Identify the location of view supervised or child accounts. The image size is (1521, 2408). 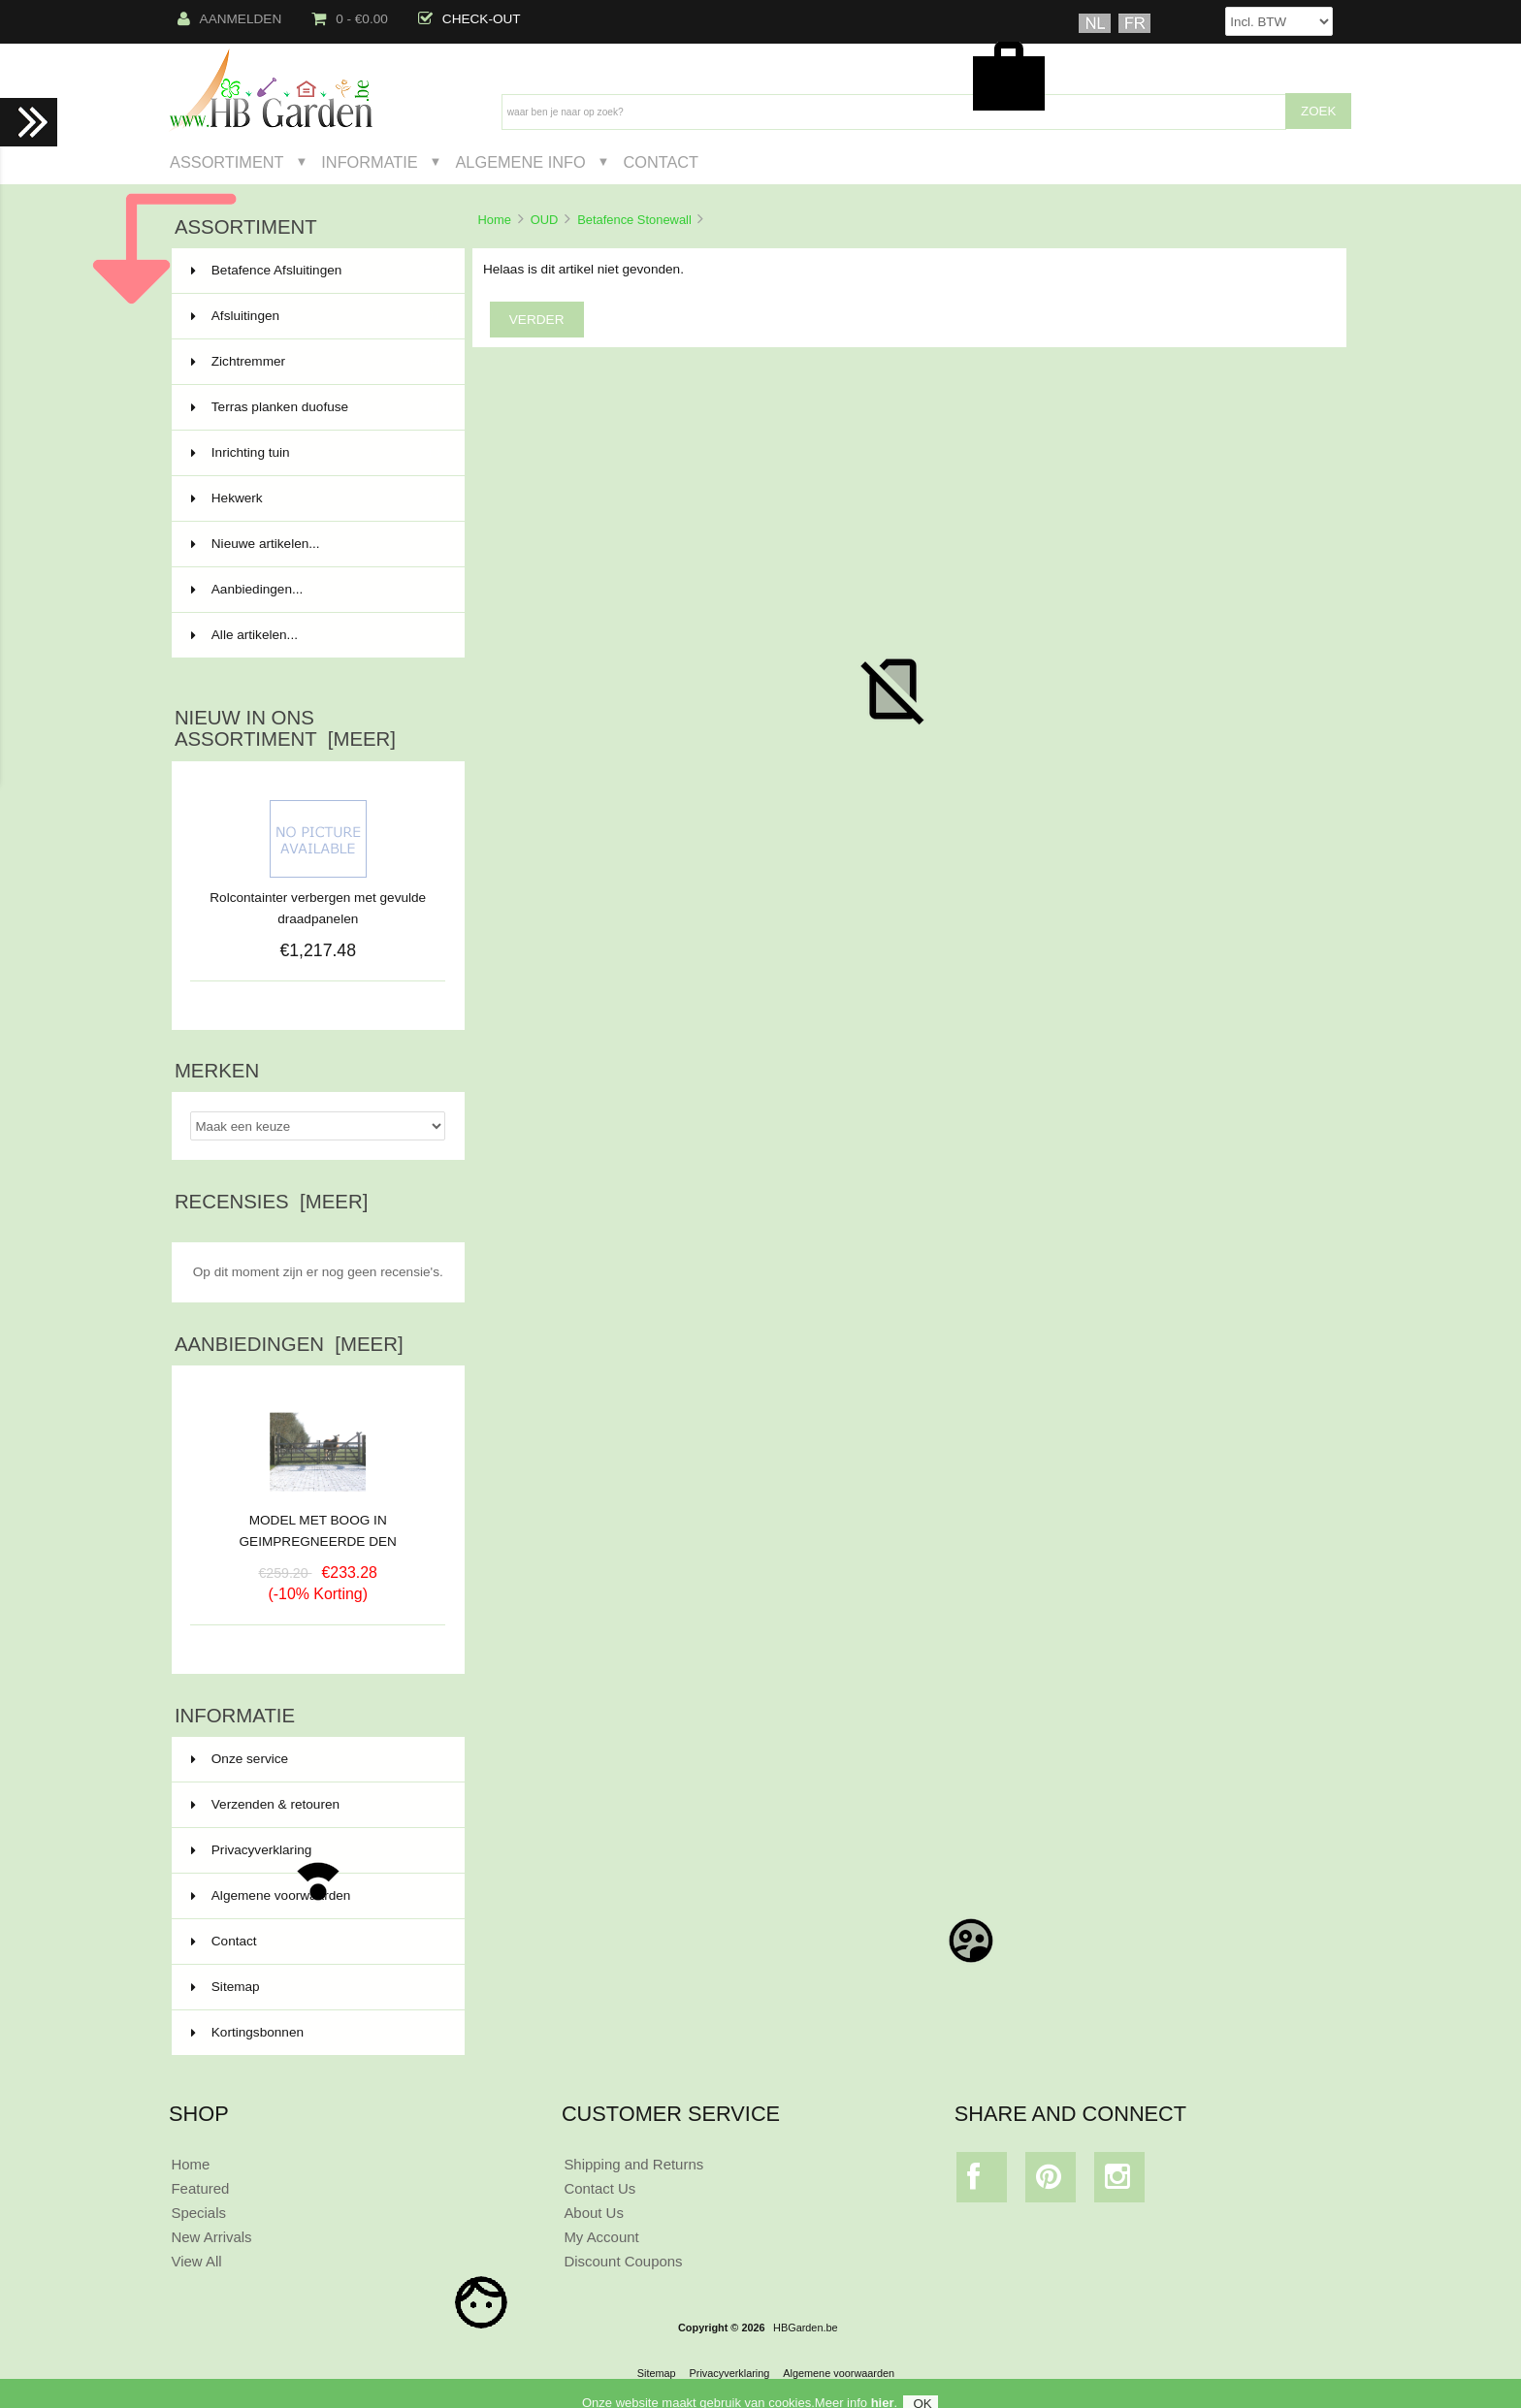
(971, 1941).